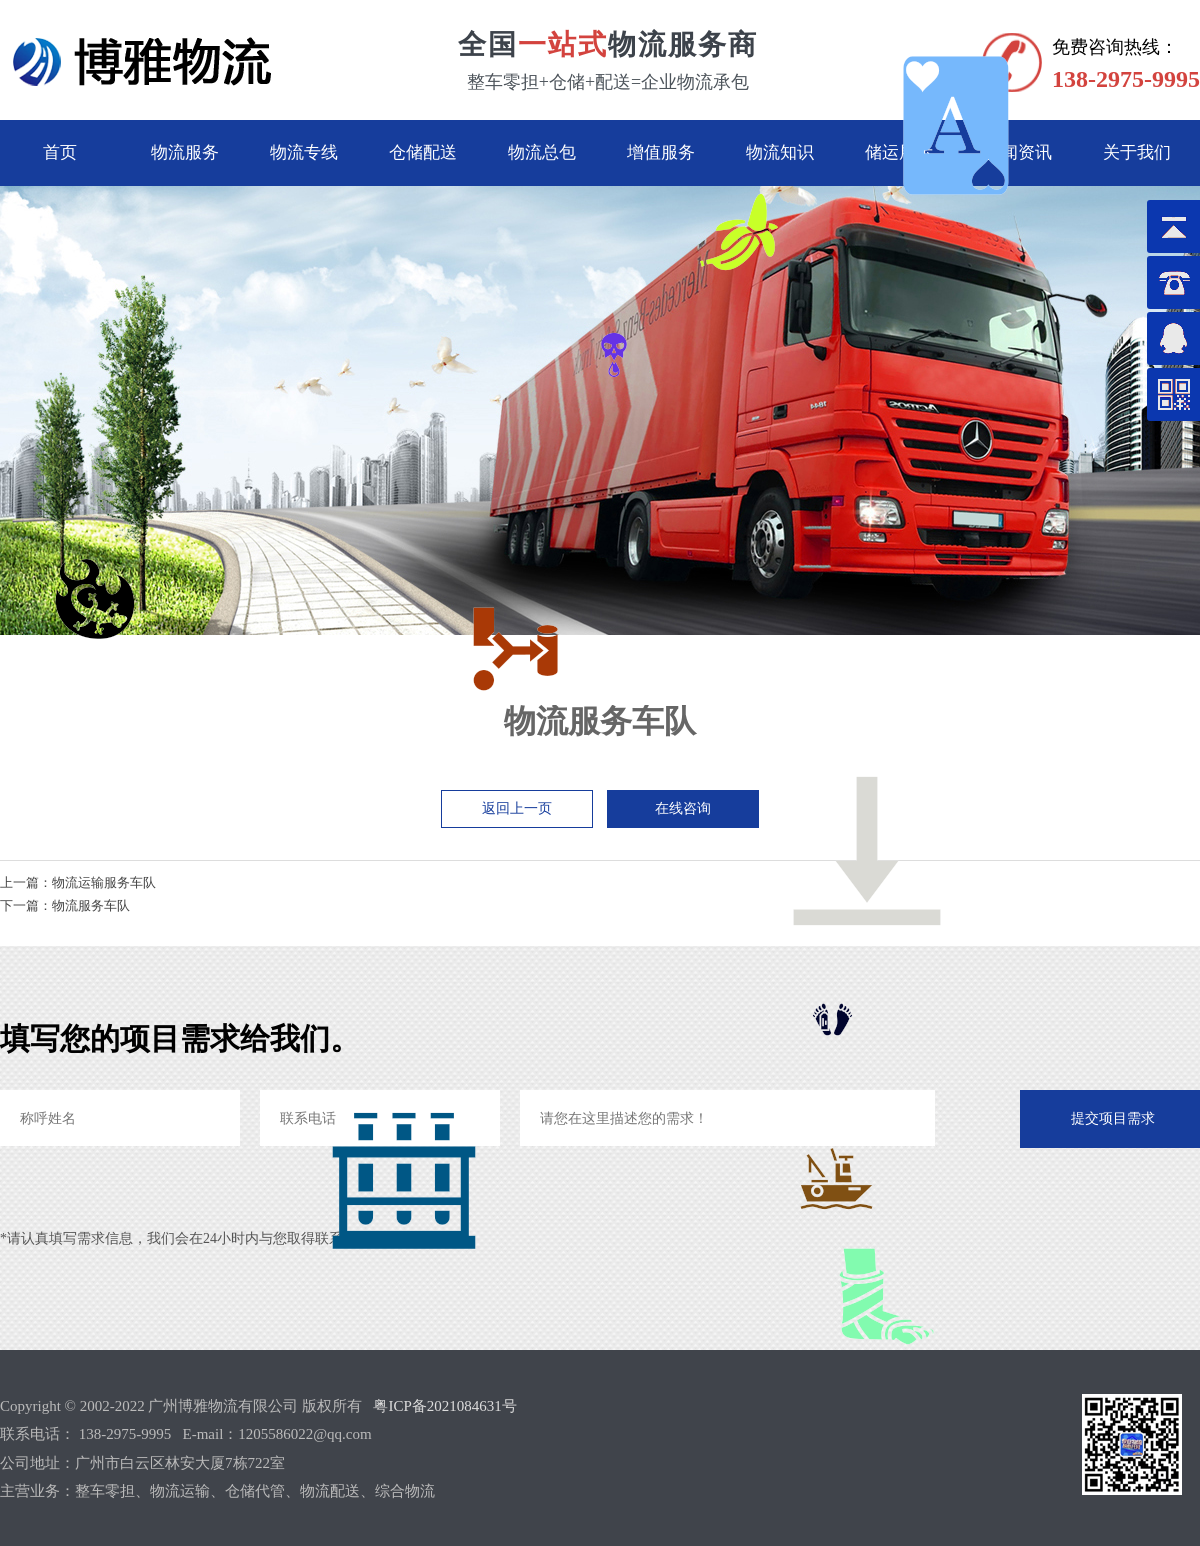 The width and height of the screenshot is (1200, 1546). Describe the element at coordinates (867, 851) in the screenshot. I see `download or save a file` at that location.